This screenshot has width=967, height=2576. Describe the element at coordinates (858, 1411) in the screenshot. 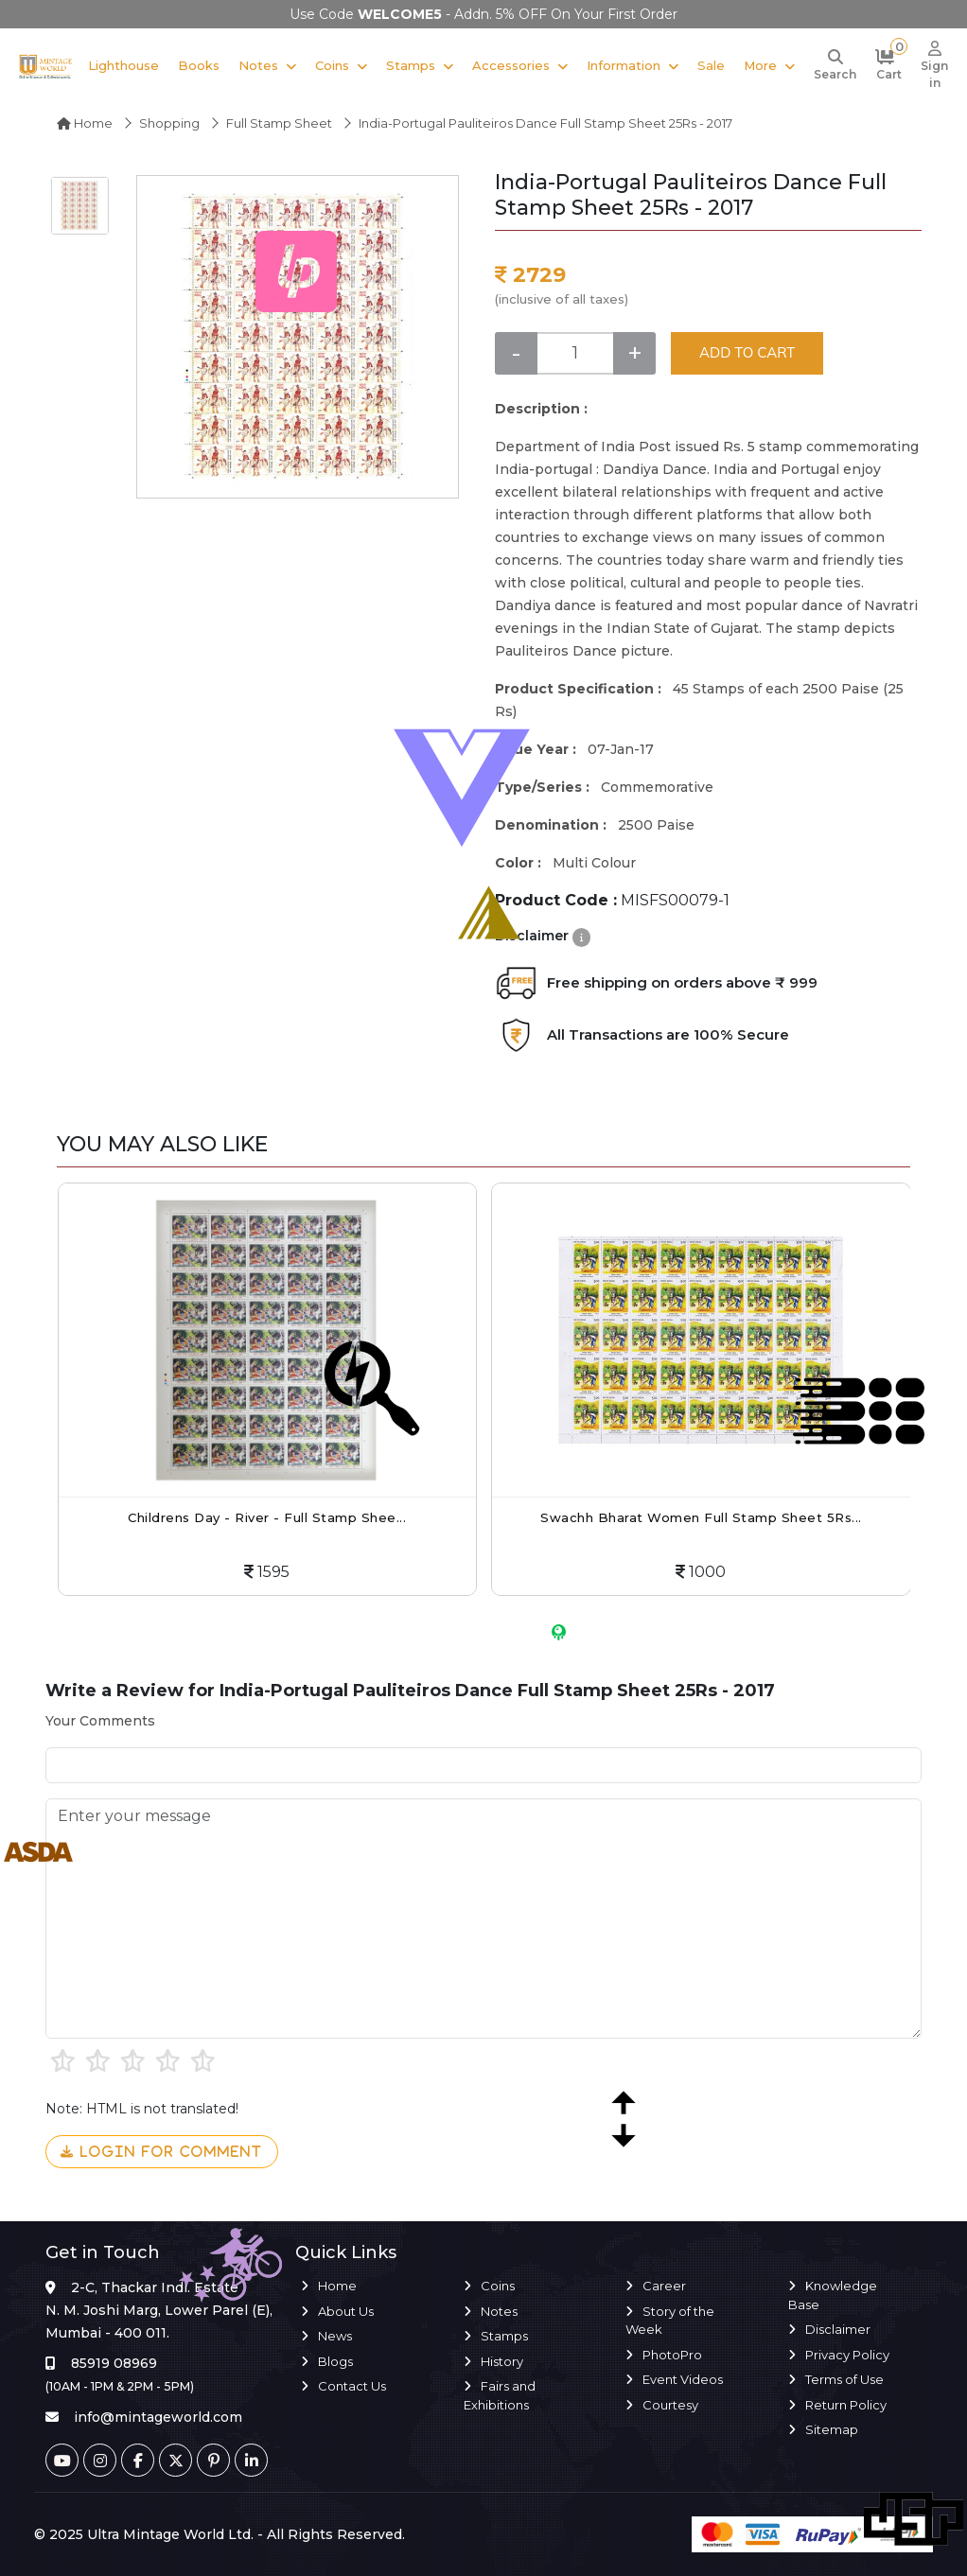

I see `modin library logo` at that location.